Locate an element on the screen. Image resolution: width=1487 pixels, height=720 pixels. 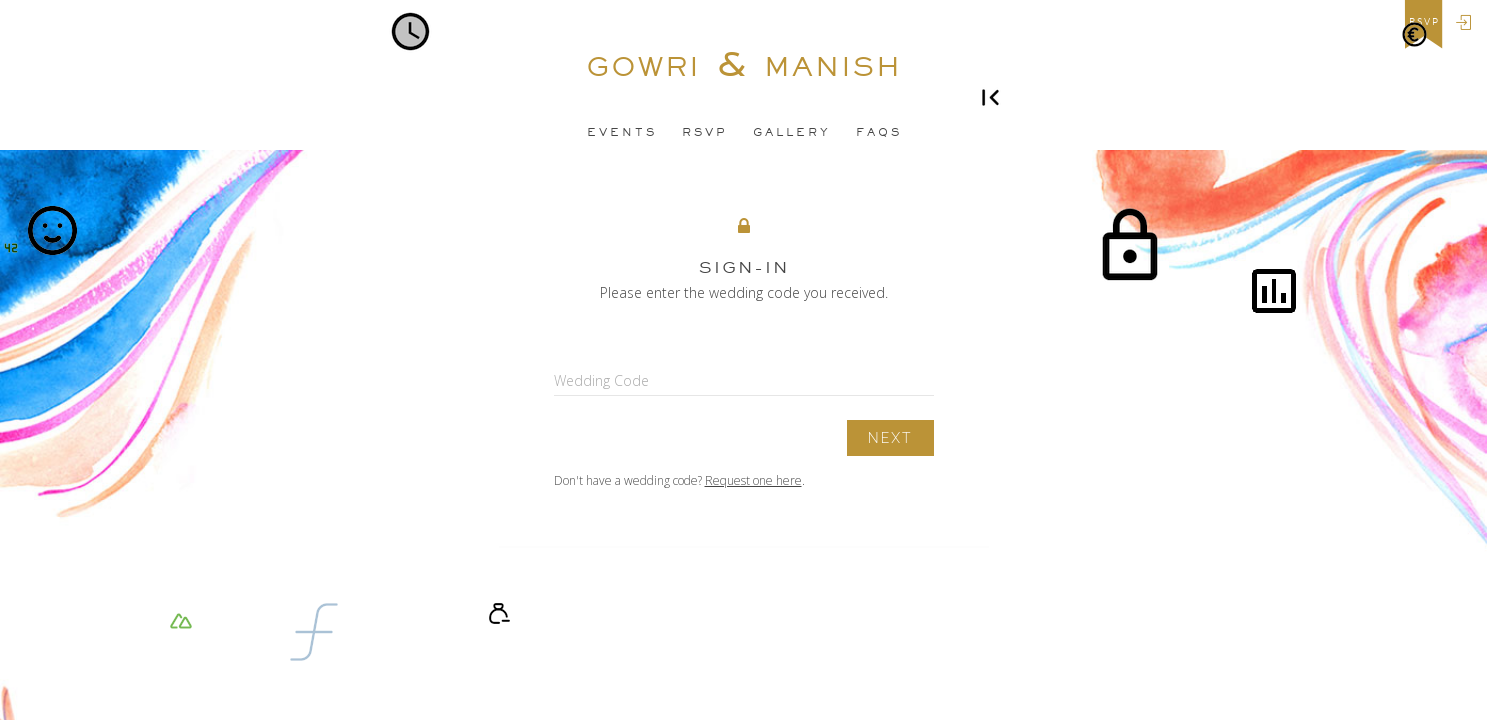
indicates a secure connection is located at coordinates (1130, 246).